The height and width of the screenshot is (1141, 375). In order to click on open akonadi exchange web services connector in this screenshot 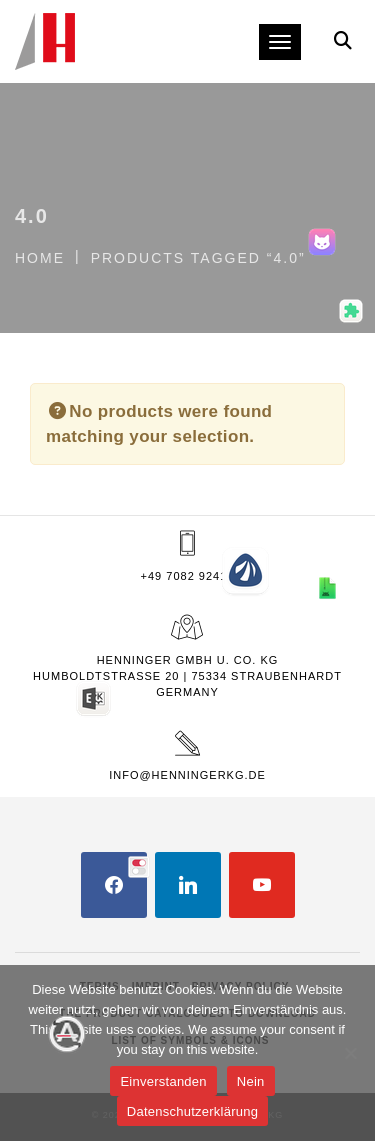, I will do `click(93, 698)`.